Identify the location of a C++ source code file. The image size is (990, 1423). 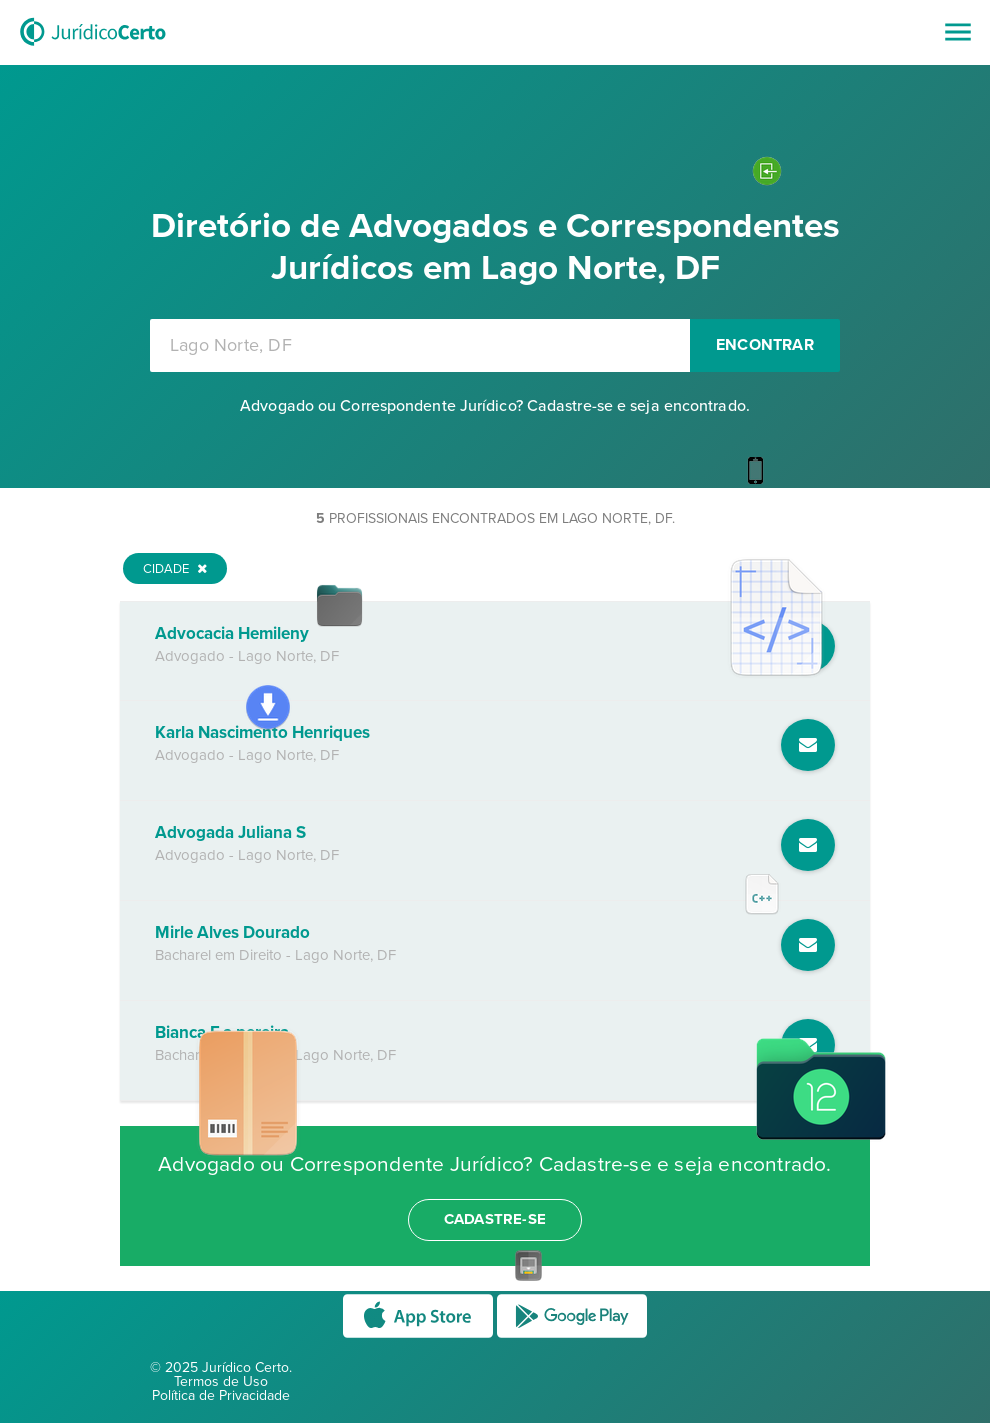
(762, 894).